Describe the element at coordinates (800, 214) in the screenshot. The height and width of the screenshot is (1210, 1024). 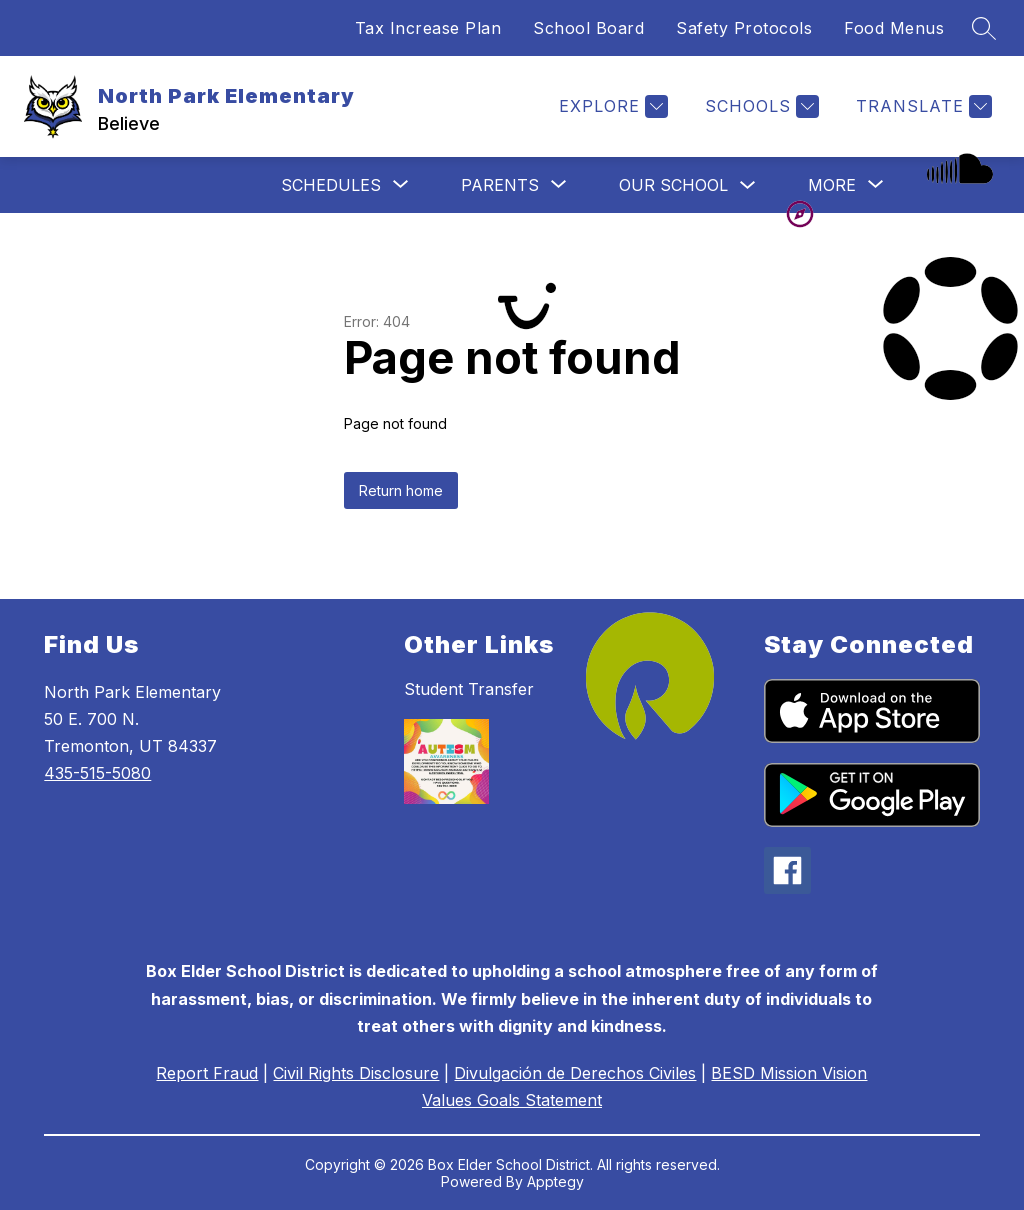
I see `open navigation or directions` at that location.